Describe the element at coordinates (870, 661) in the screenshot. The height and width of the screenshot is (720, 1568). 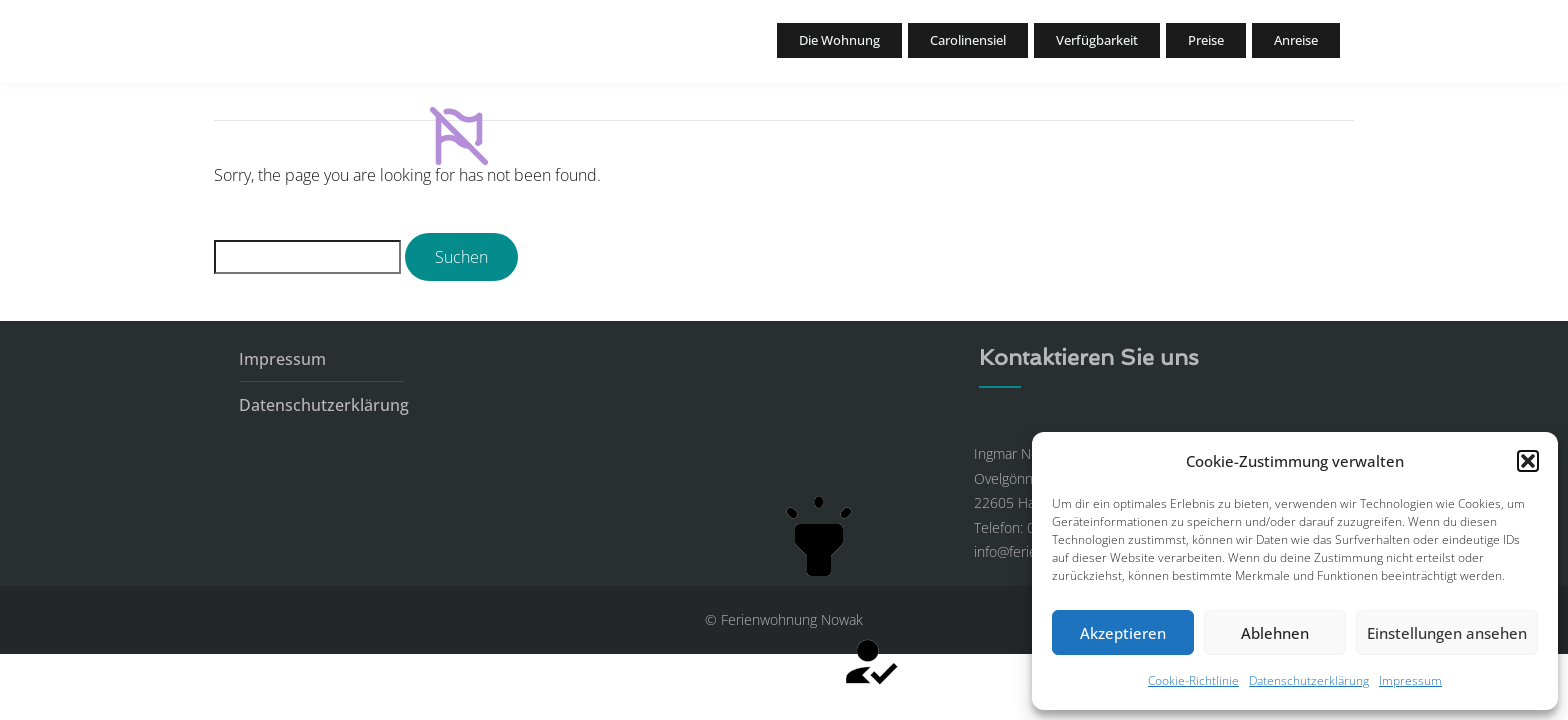
I see `verify or approve a user account` at that location.